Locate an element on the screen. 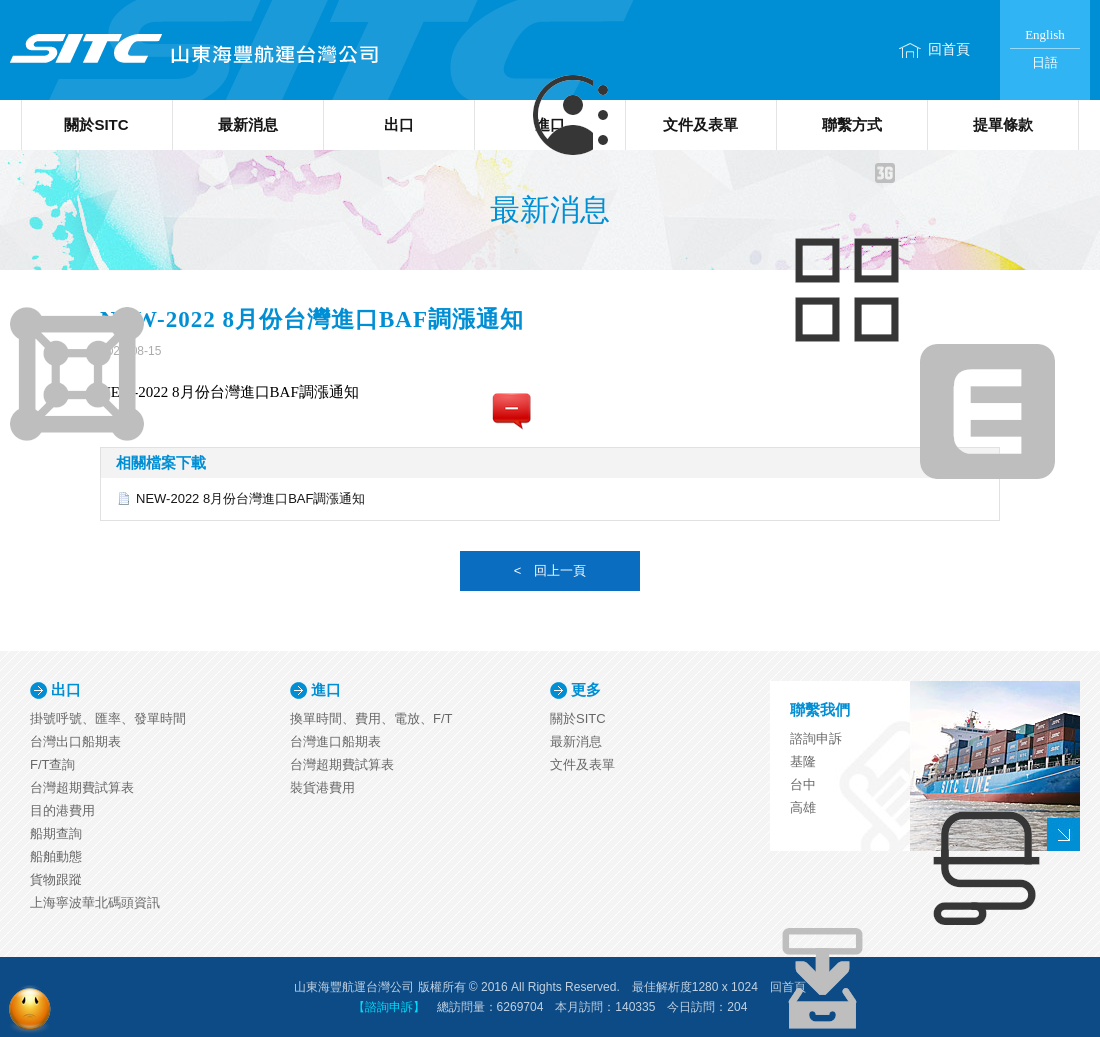 Image resolution: width=1100 pixels, height=1037 pixels. access msn account settings is located at coordinates (847, 290).